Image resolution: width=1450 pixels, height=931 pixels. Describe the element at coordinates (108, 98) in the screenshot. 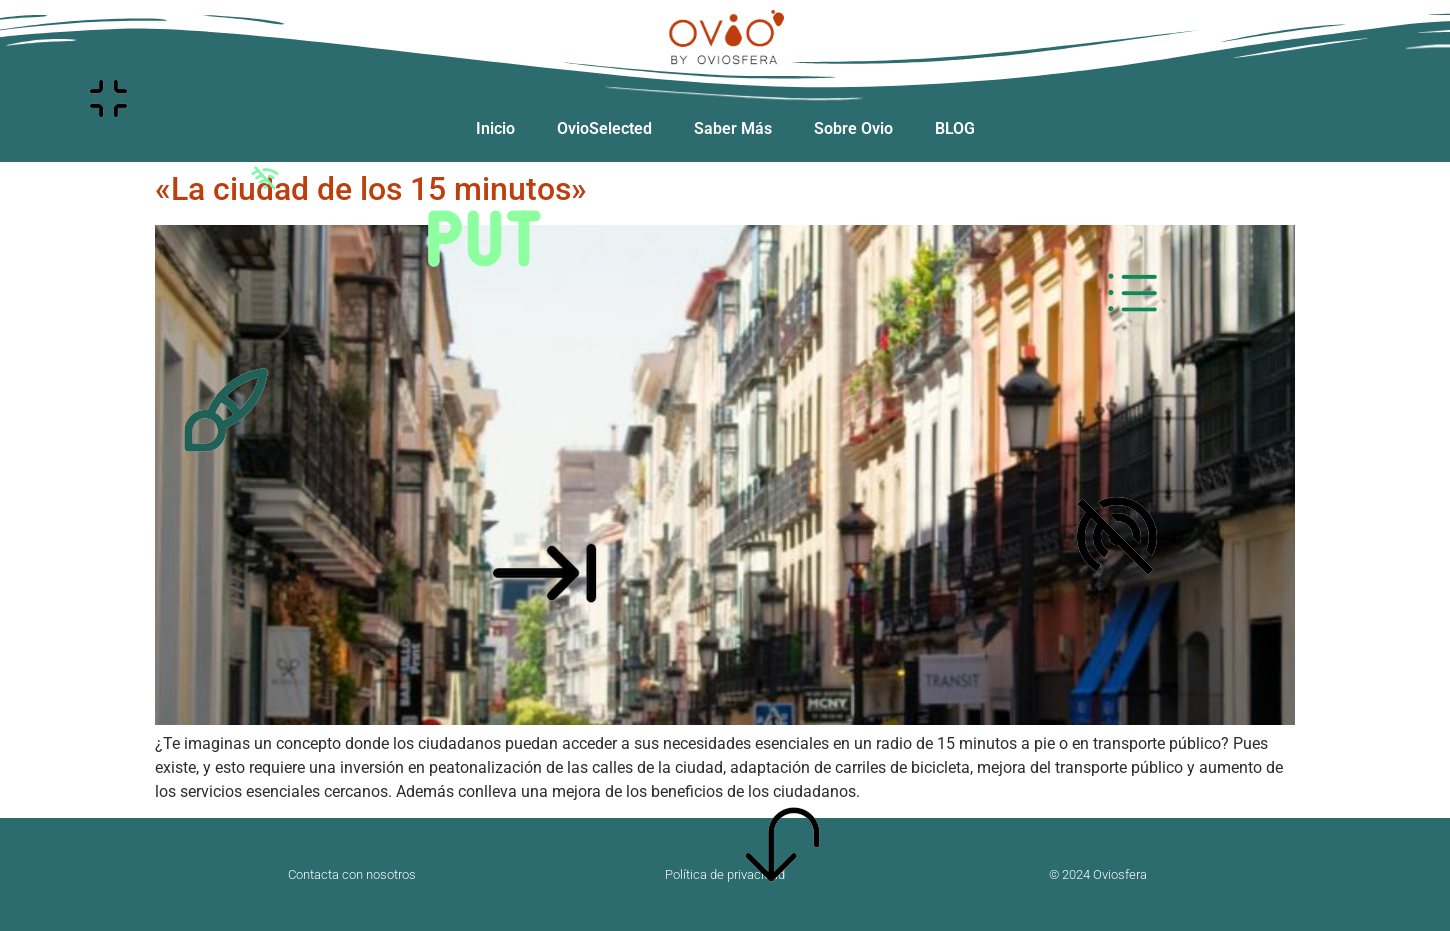

I see `exit fullscreen mode` at that location.